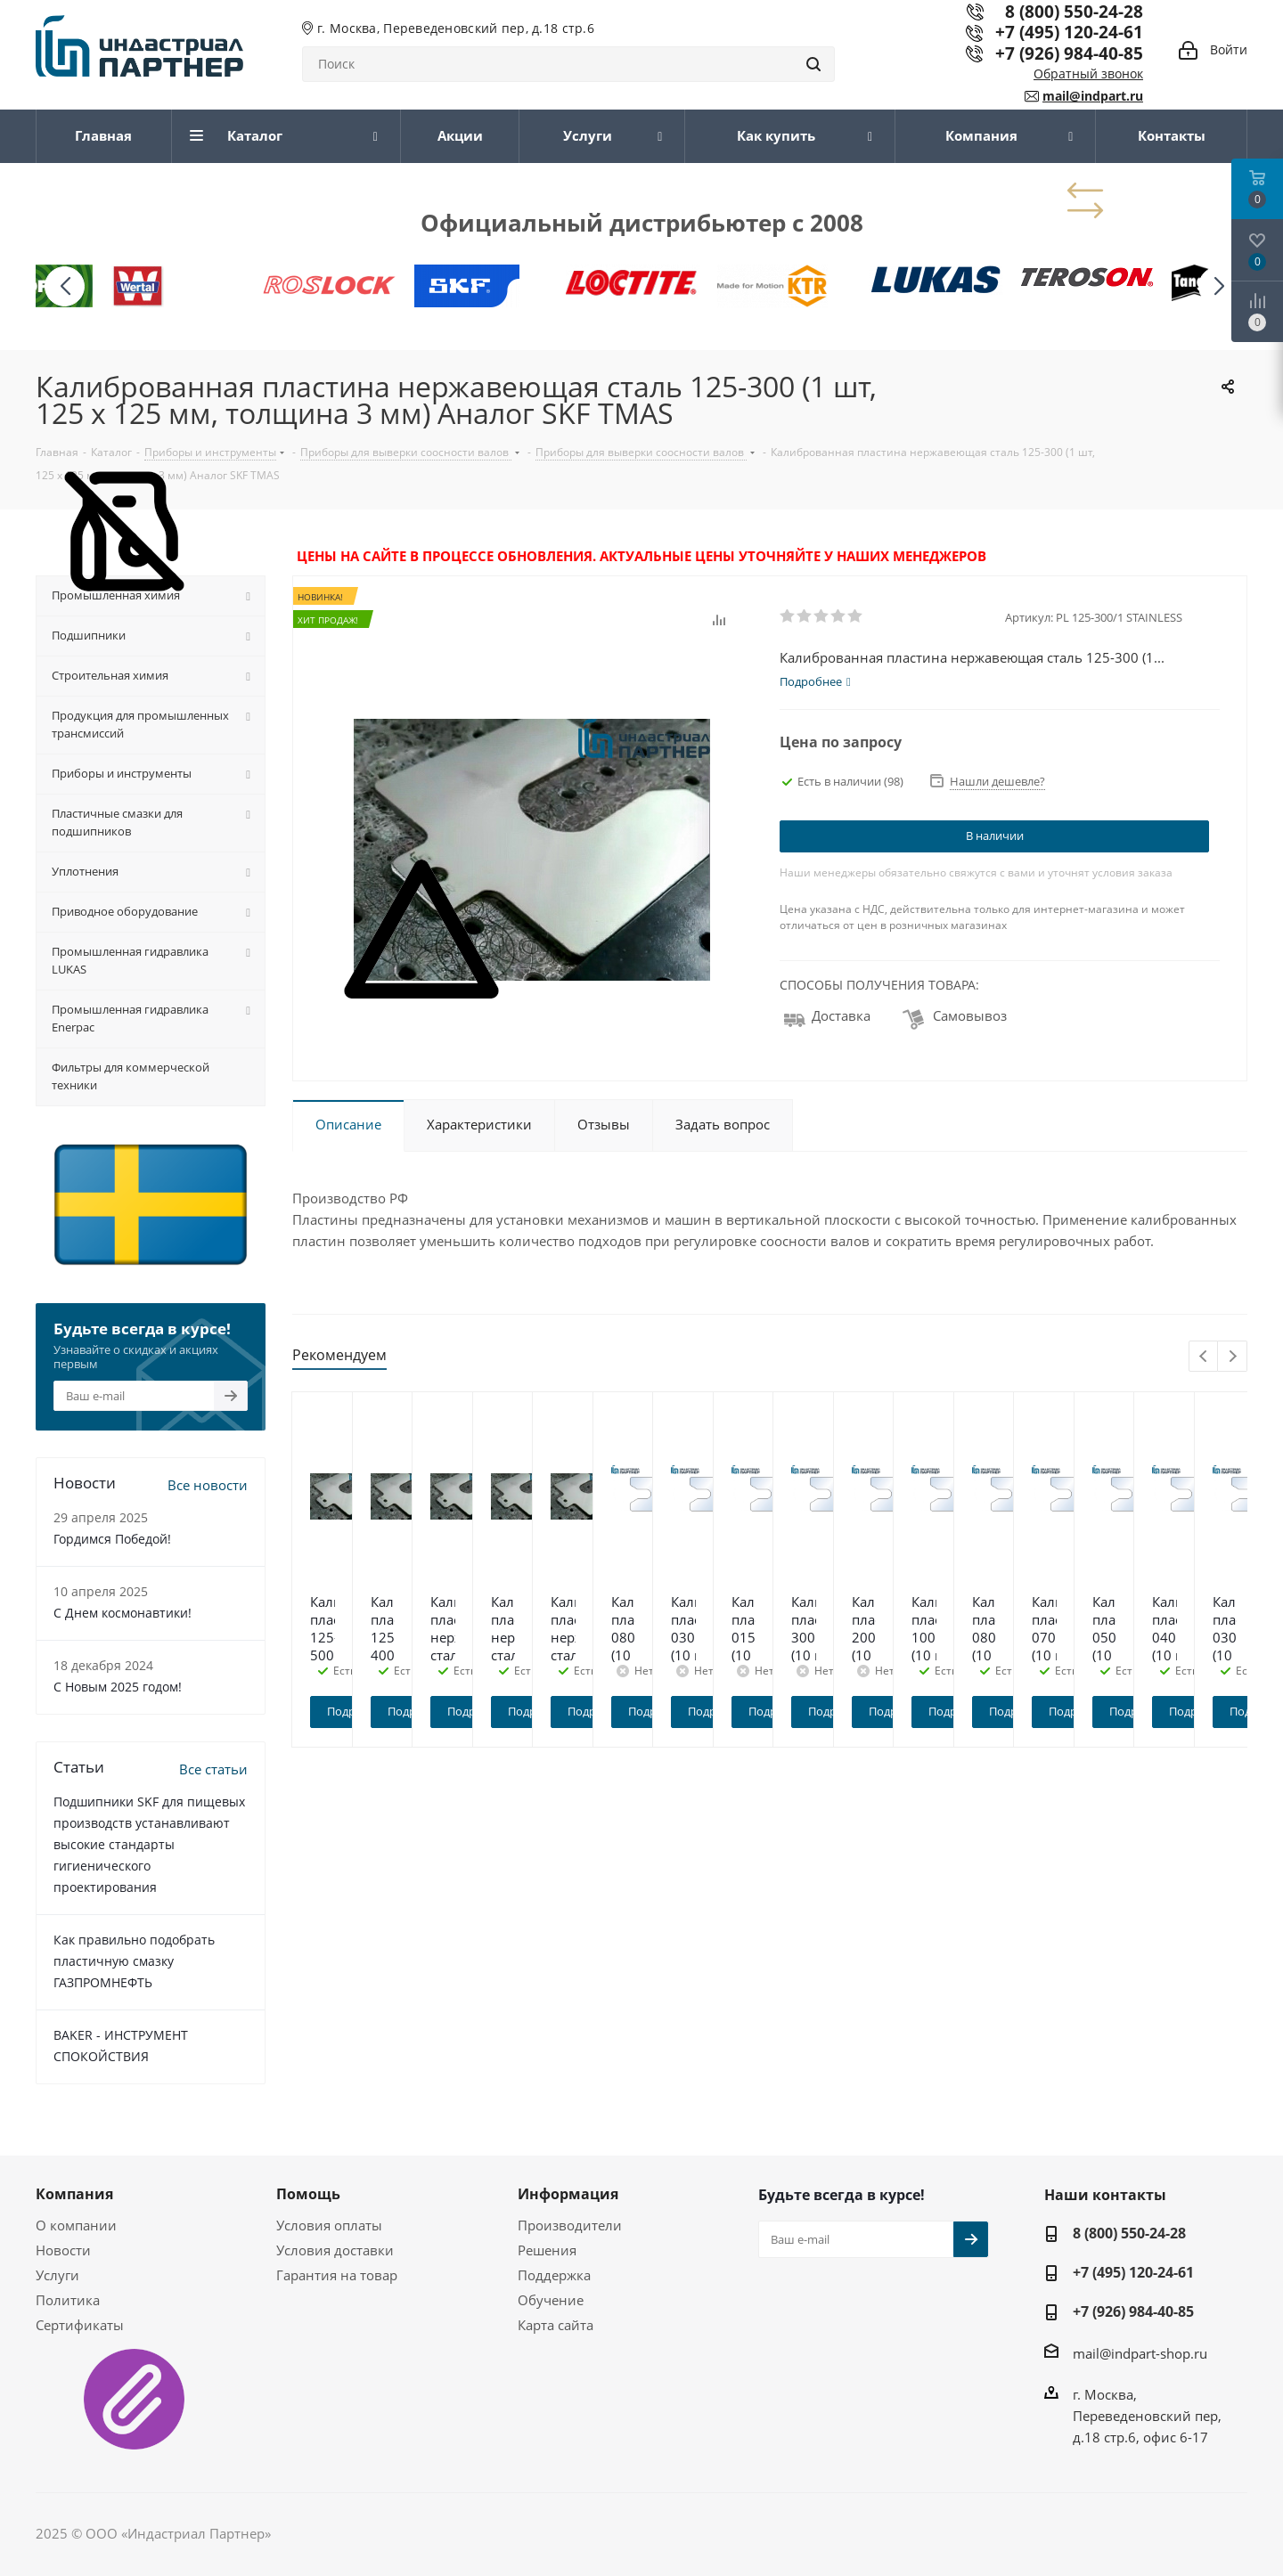  Describe the element at coordinates (124, 531) in the screenshot. I see `item unavailable for takeout or delivery` at that location.